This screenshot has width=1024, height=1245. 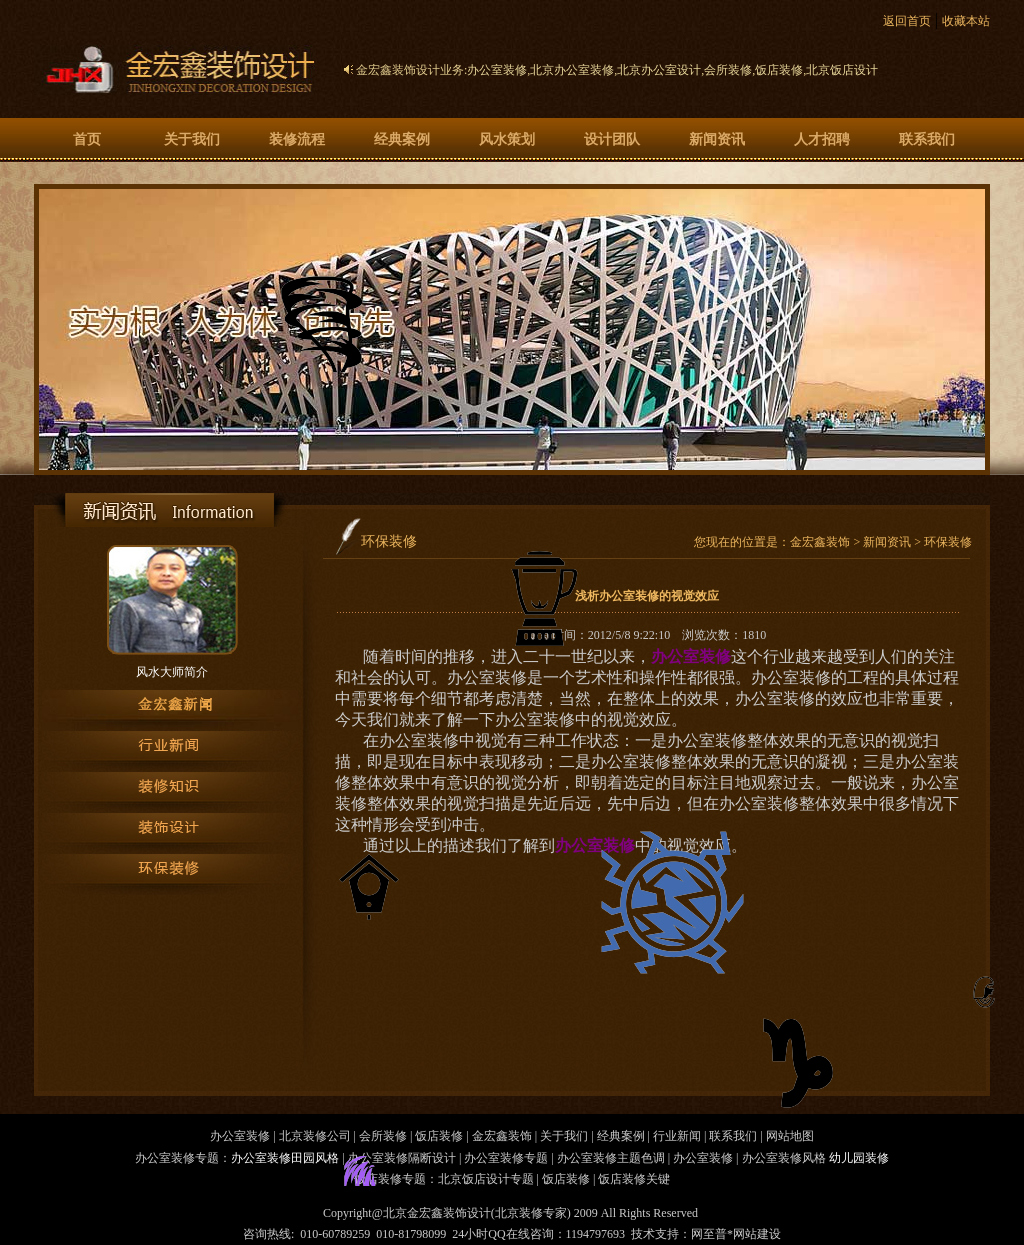 What do you see at coordinates (796, 1063) in the screenshot?
I see `capricorn zodiac sign symbol` at bounding box center [796, 1063].